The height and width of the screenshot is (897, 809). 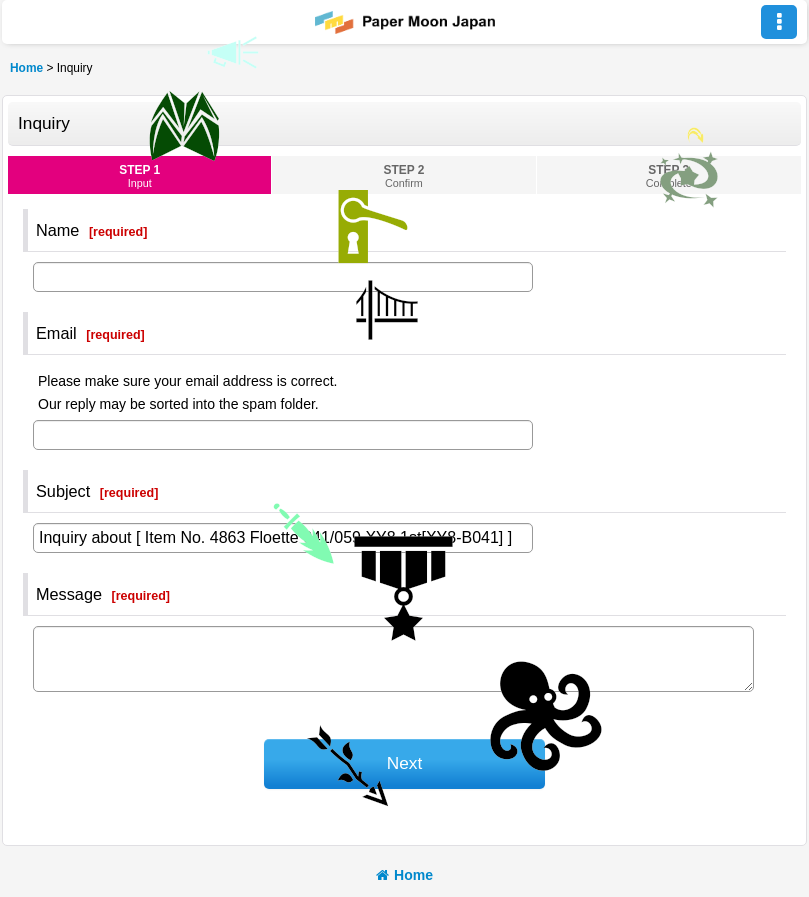 What do you see at coordinates (233, 52) in the screenshot?
I see `make an announcement or broadcast` at bounding box center [233, 52].